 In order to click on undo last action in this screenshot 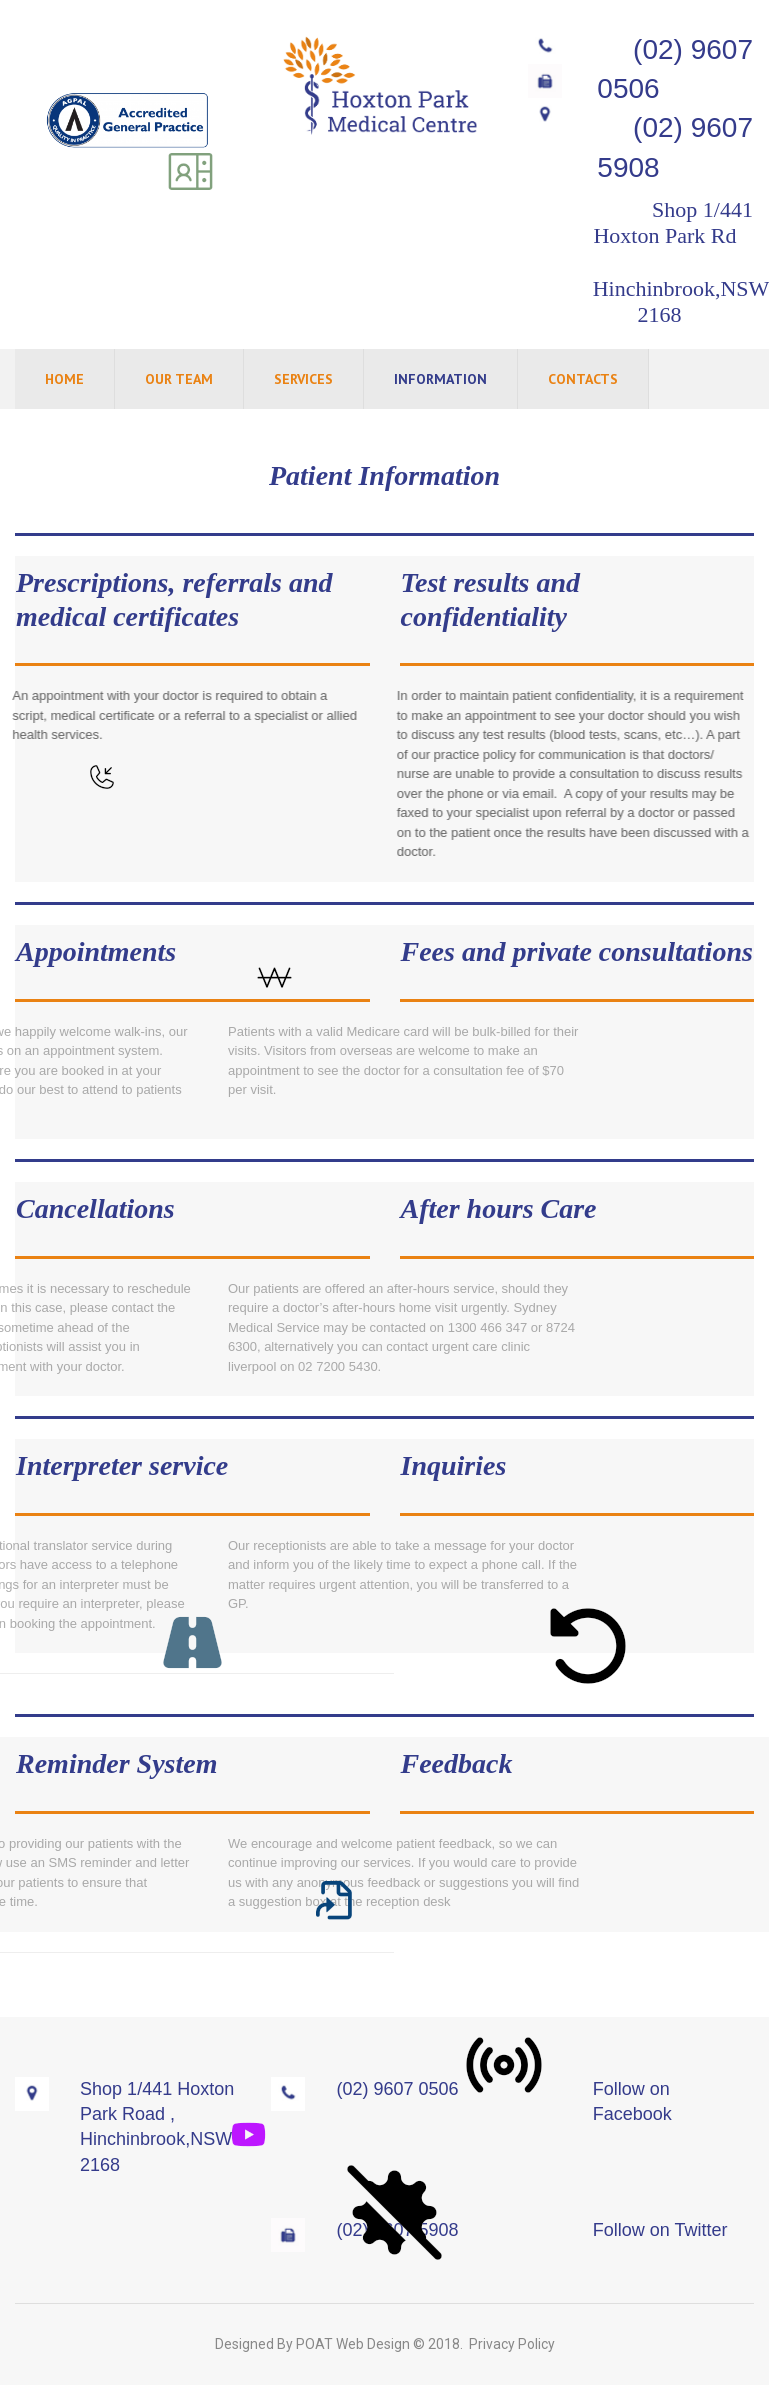, I will do `click(588, 1646)`.